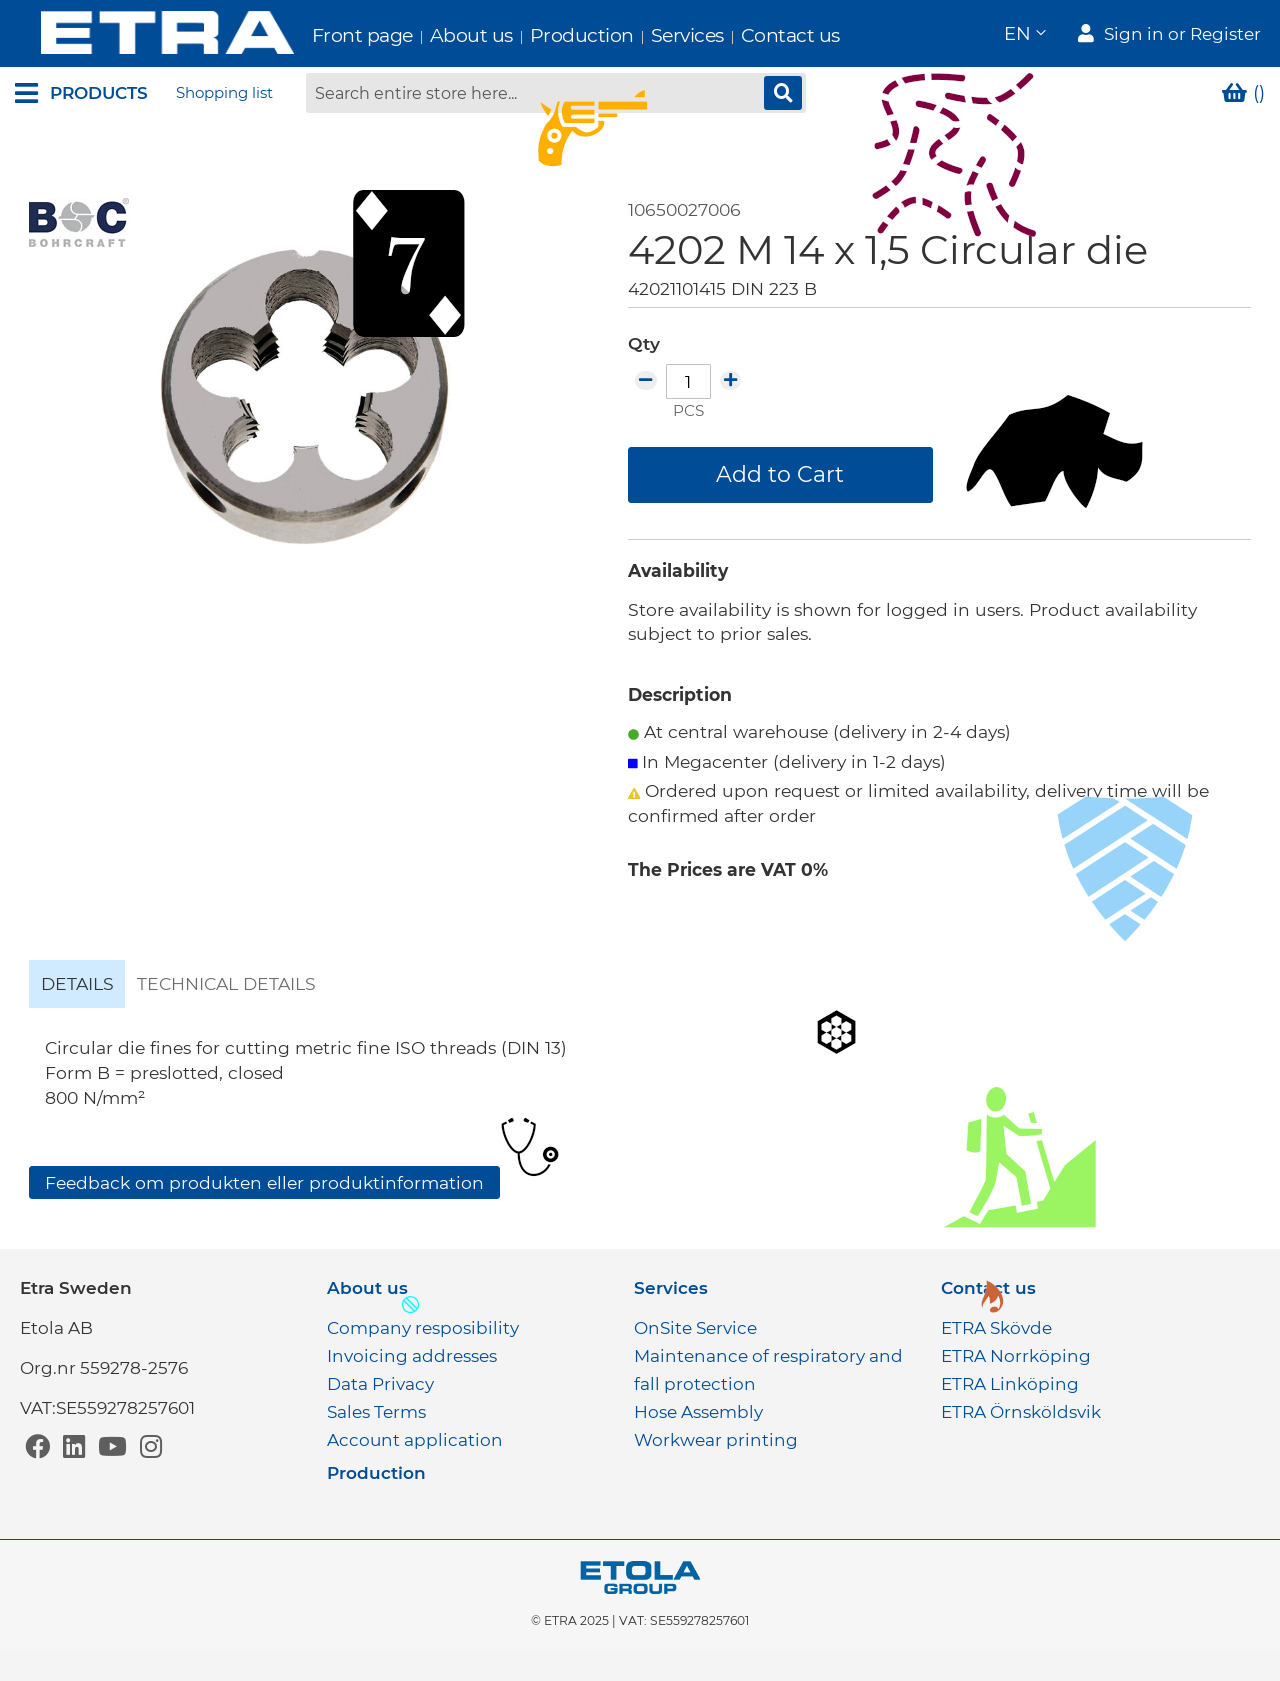  I want to click on access health or medical features, so click(530, 1147).